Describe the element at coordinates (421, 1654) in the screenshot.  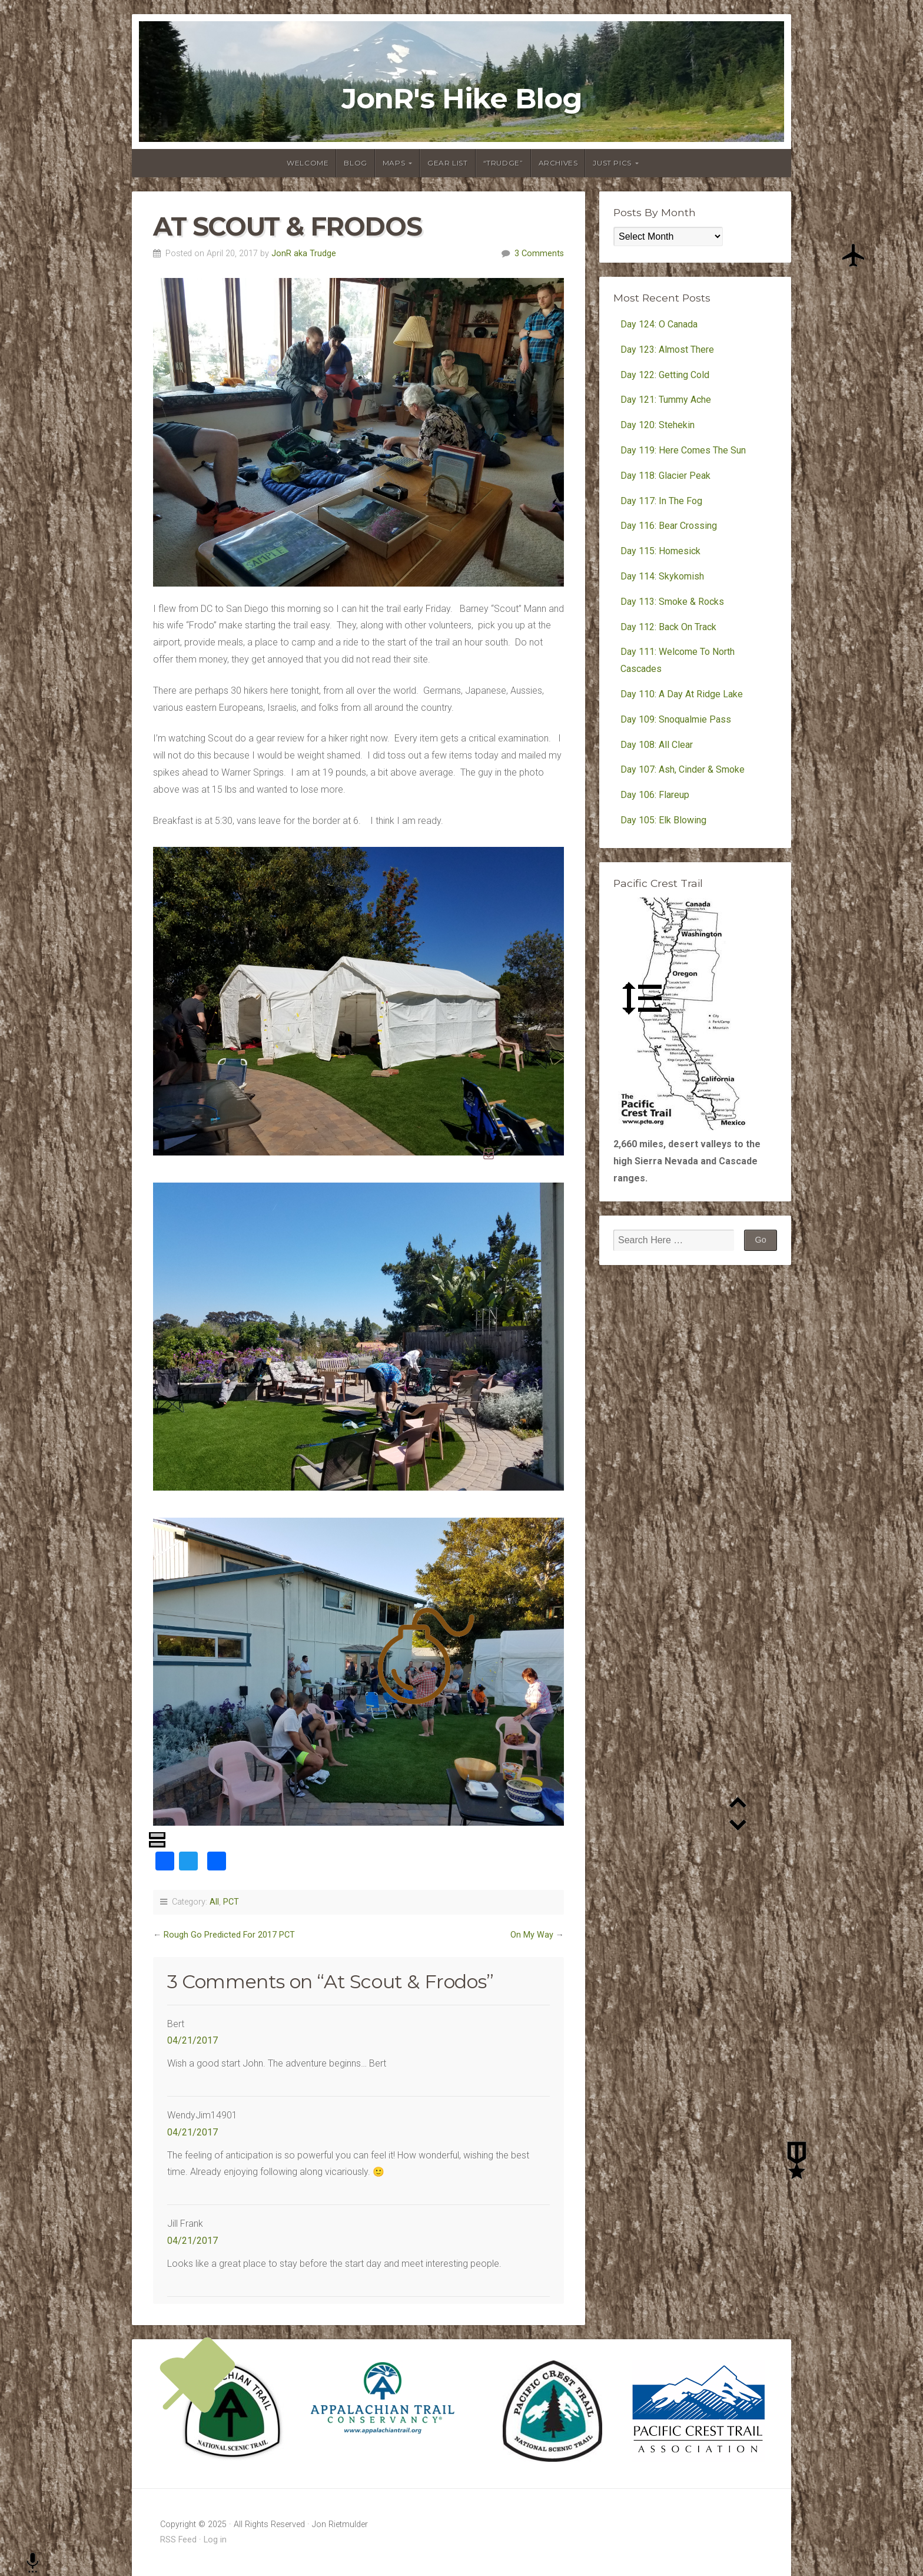
I see `indicates a destructive or dangerous action` at that location.